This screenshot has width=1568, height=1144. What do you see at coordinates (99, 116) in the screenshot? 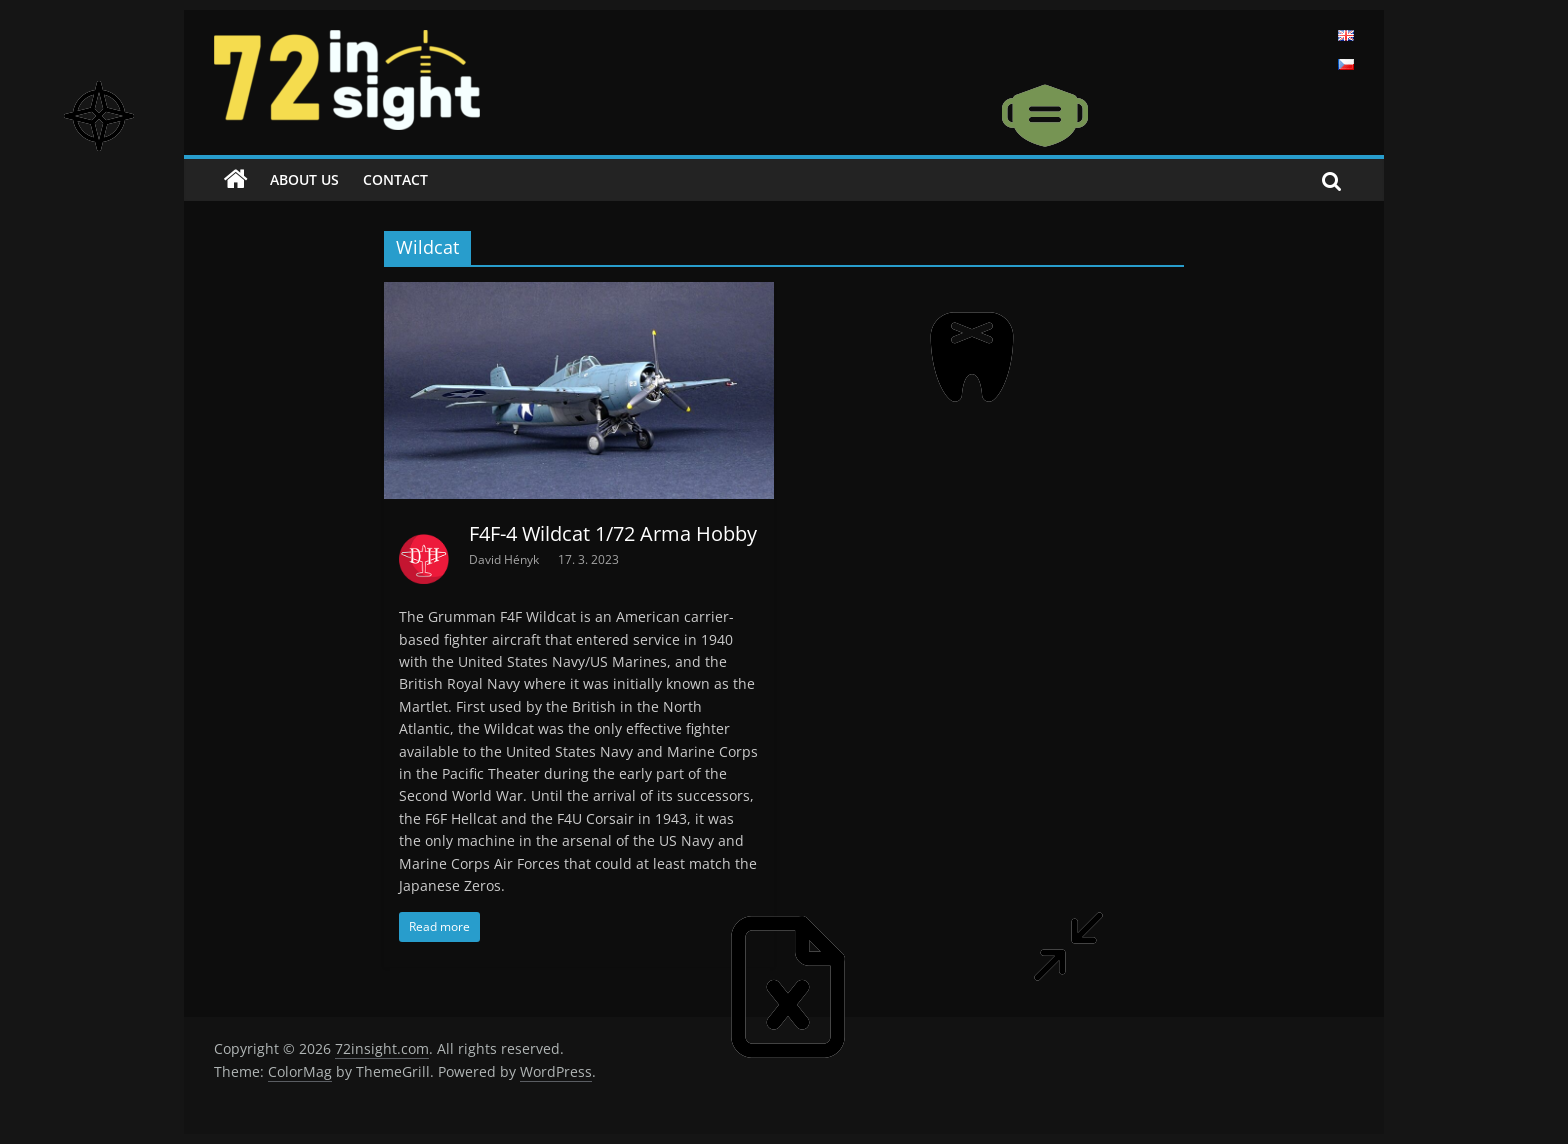
I see `access navigation or directional tools` at bounding box center [99, 116].